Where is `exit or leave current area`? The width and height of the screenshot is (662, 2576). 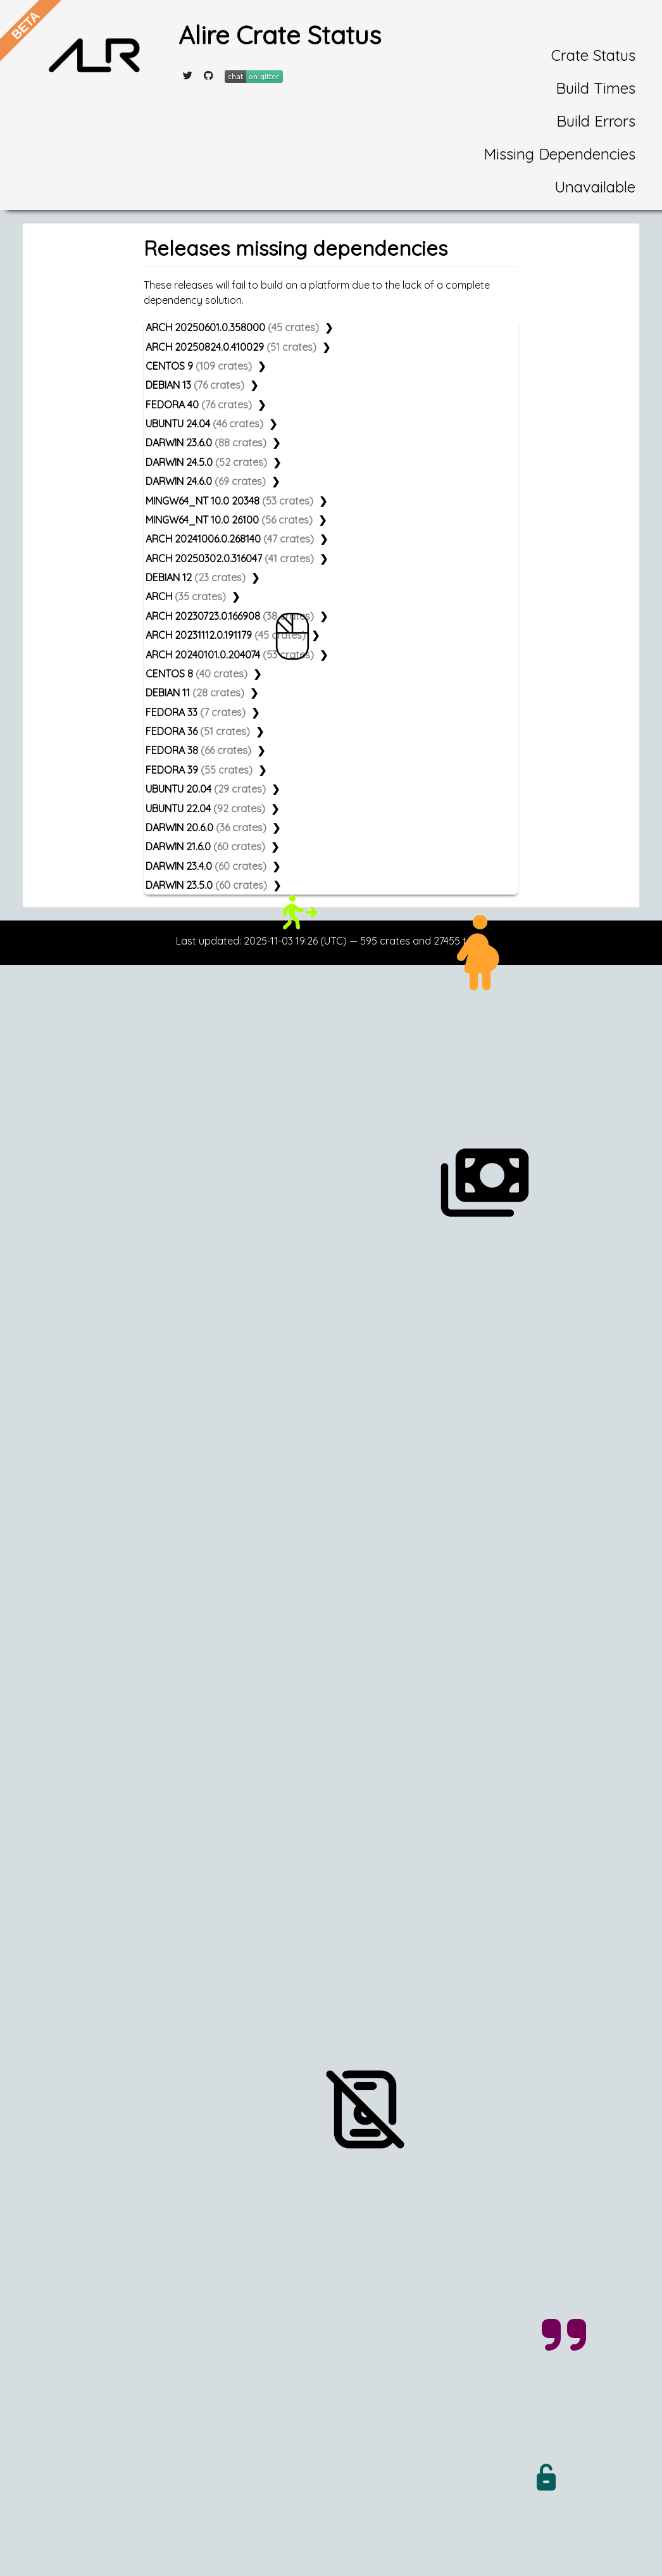
exit or leave current area is located at coordinates (300, 912).